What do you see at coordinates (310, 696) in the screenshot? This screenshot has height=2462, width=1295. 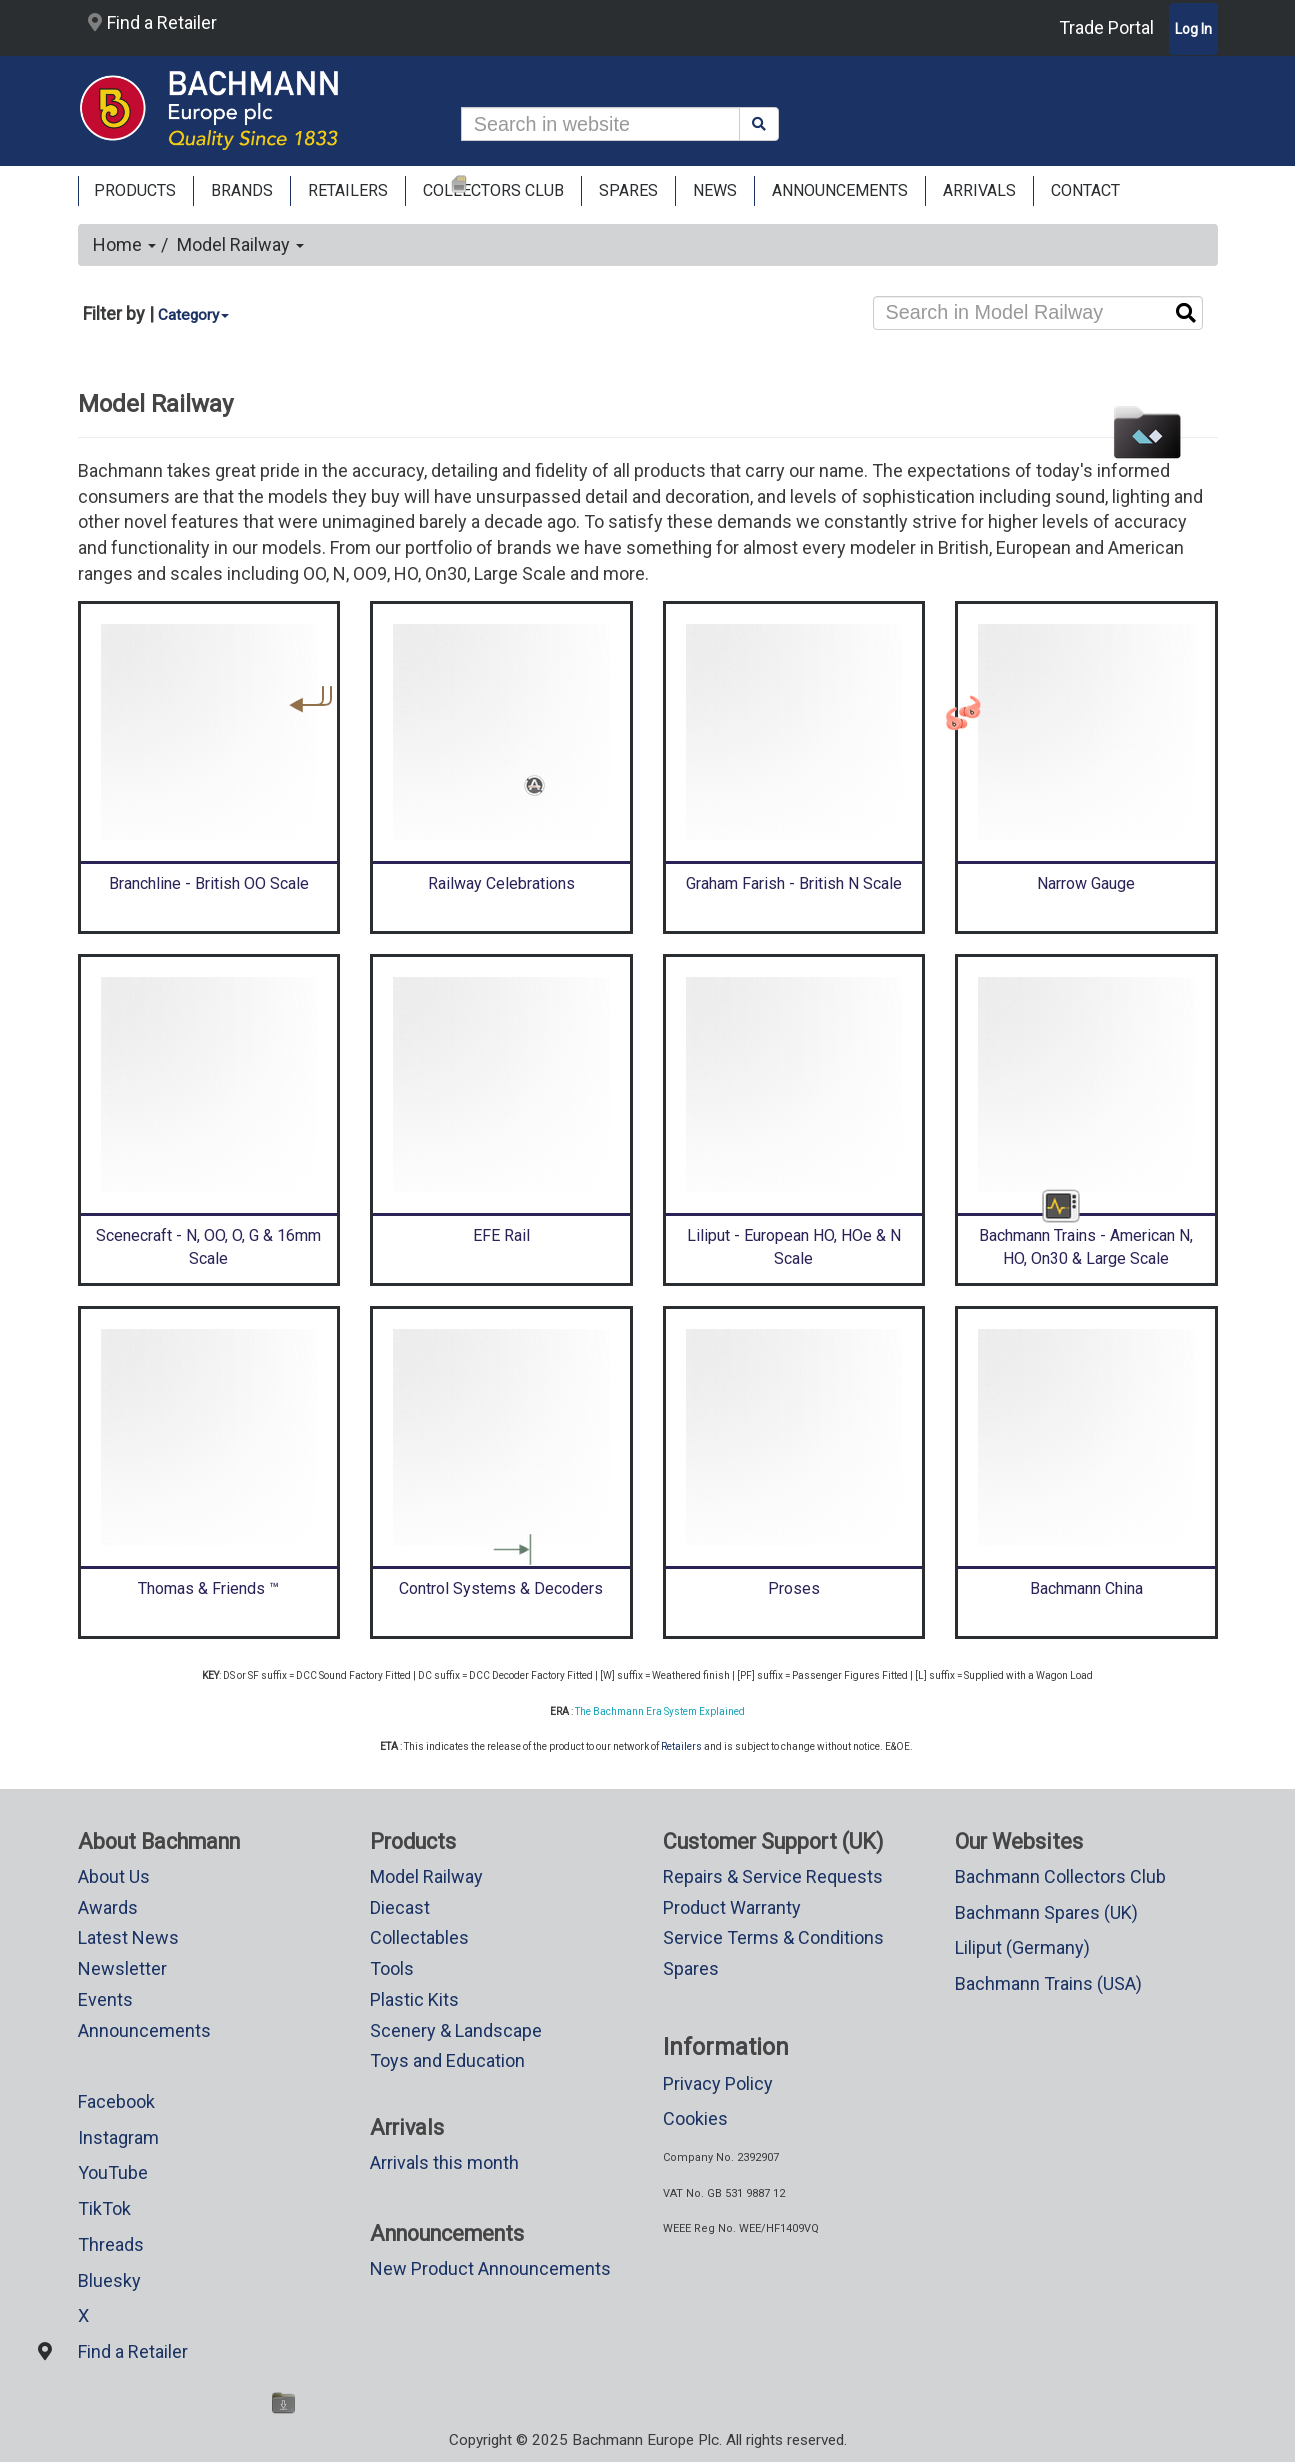 I see `reply to all recipients of an email` at bounding box center [310, 696].